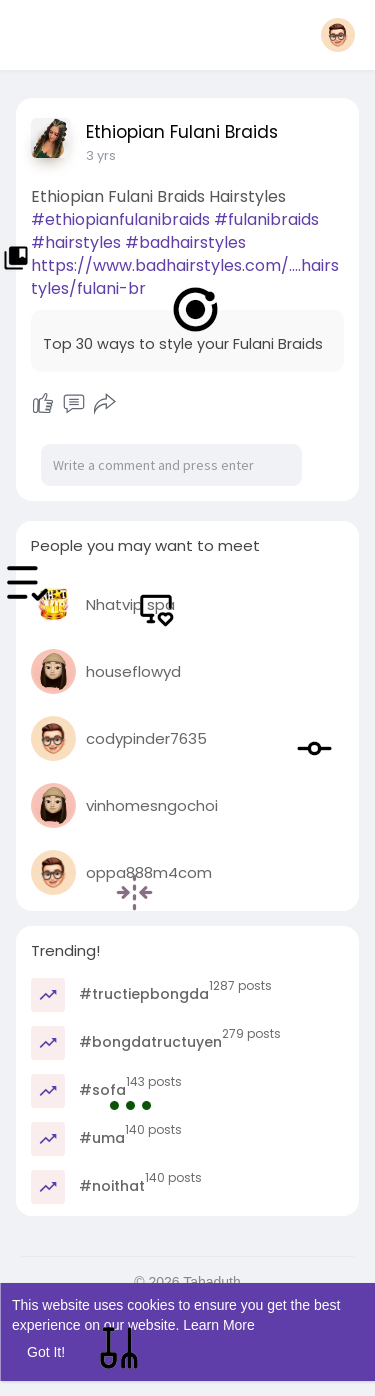 The height and width of the screenshot is (1396, 375). Describe the element at coordinates (156, 609) in the screenshot. I see `add device to favorites` at that location.